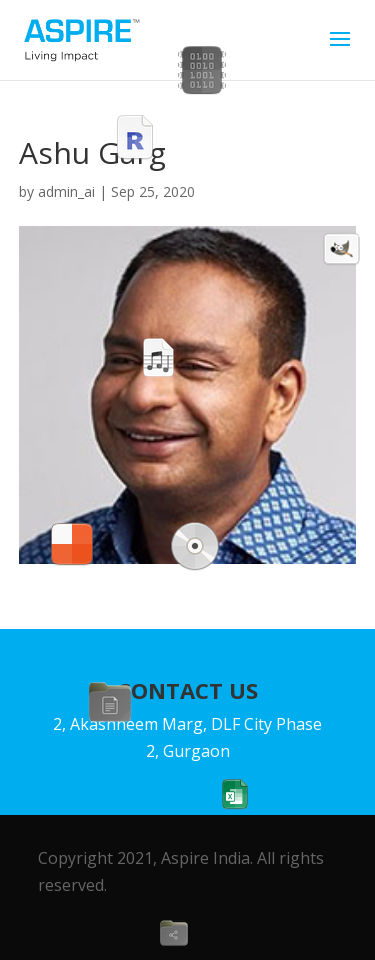  Describe the element at coordinates (341, 247) in the screenshot. I see `compressed GIMP project file` at that location.